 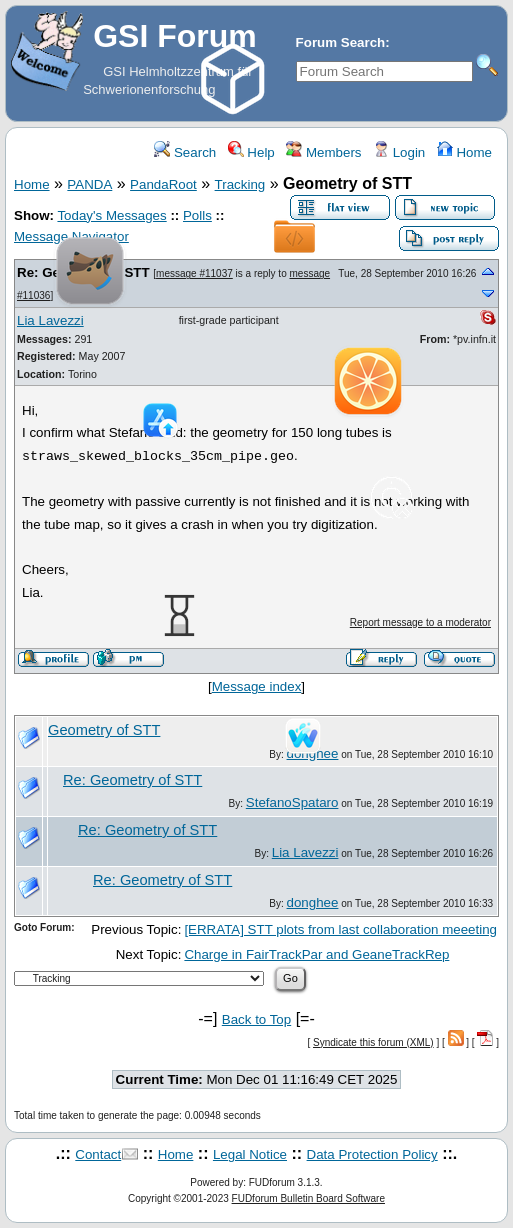 What do you see at coordinates (368, 381) in the screenshot?
I see `open clementine music player` at bounding box center [368, 381].